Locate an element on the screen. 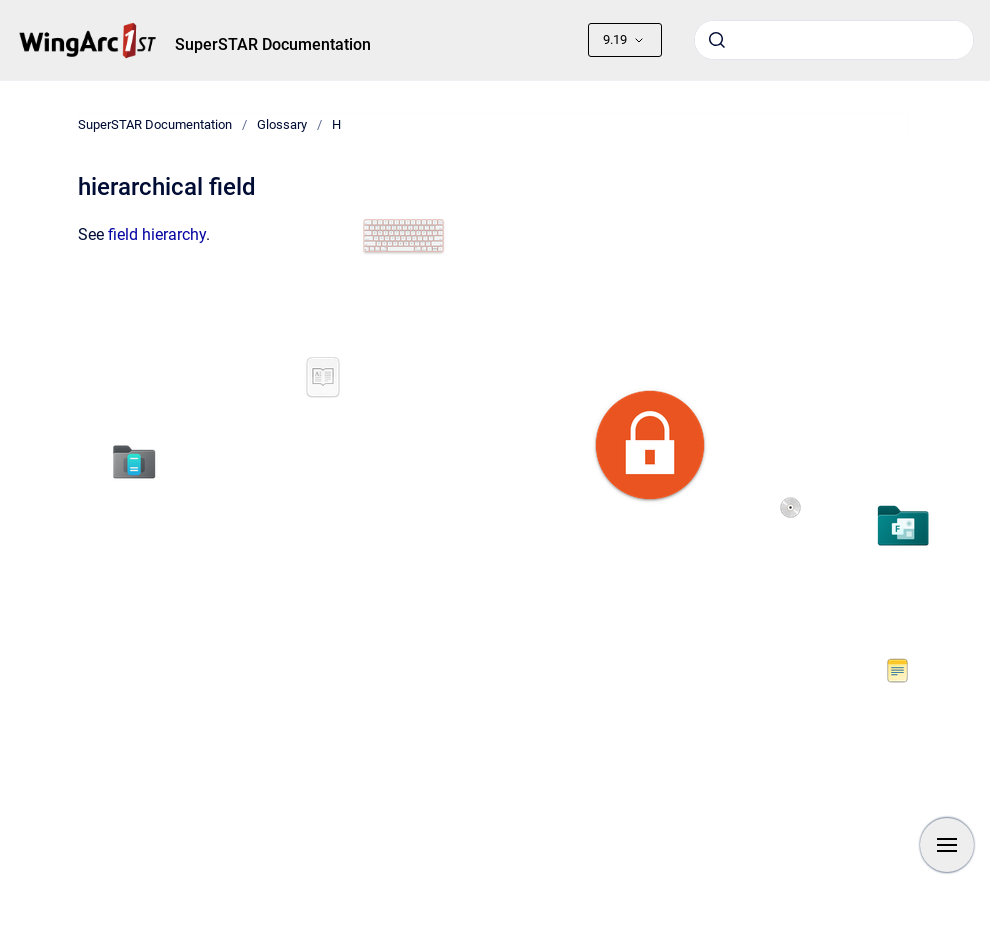  access screen lock or security settings is located at coordinates (650, 445).